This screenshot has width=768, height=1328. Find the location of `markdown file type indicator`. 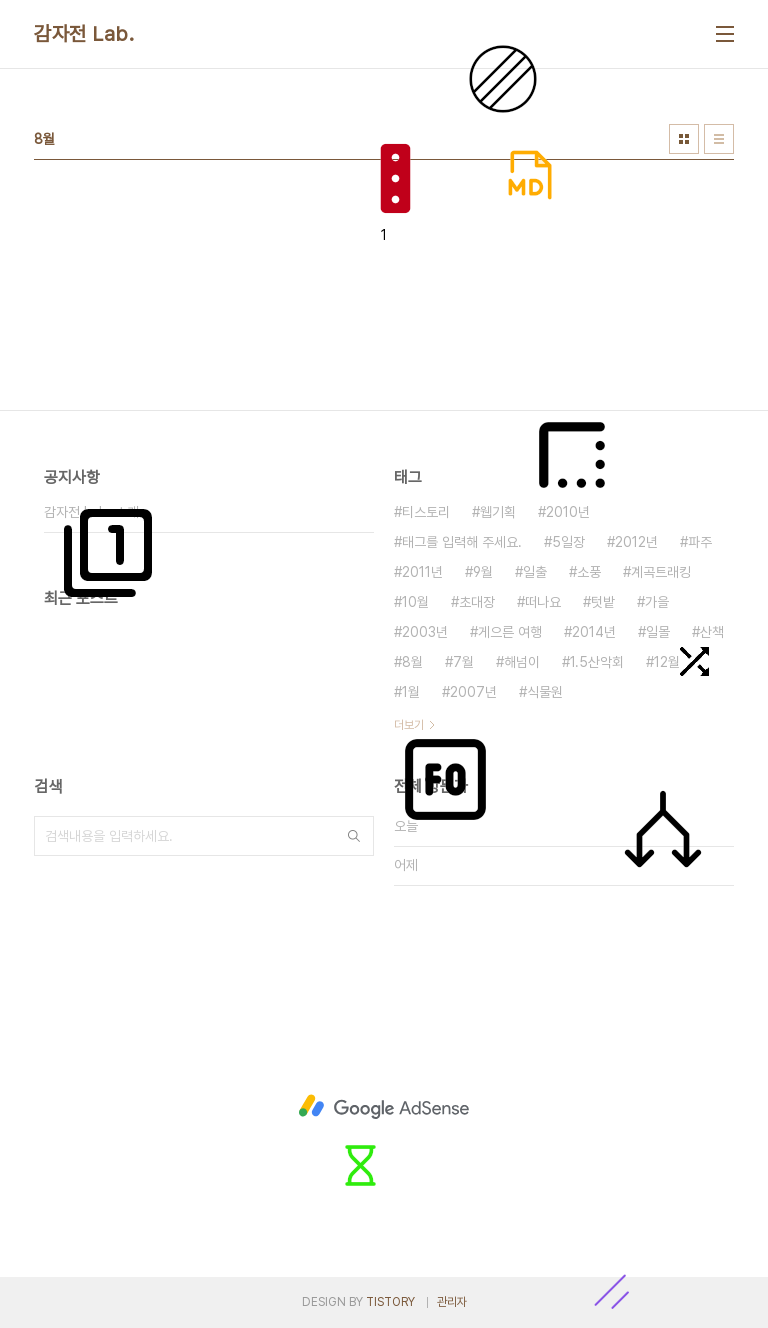

markdown file type indicator is located at coordinates (531, 175).